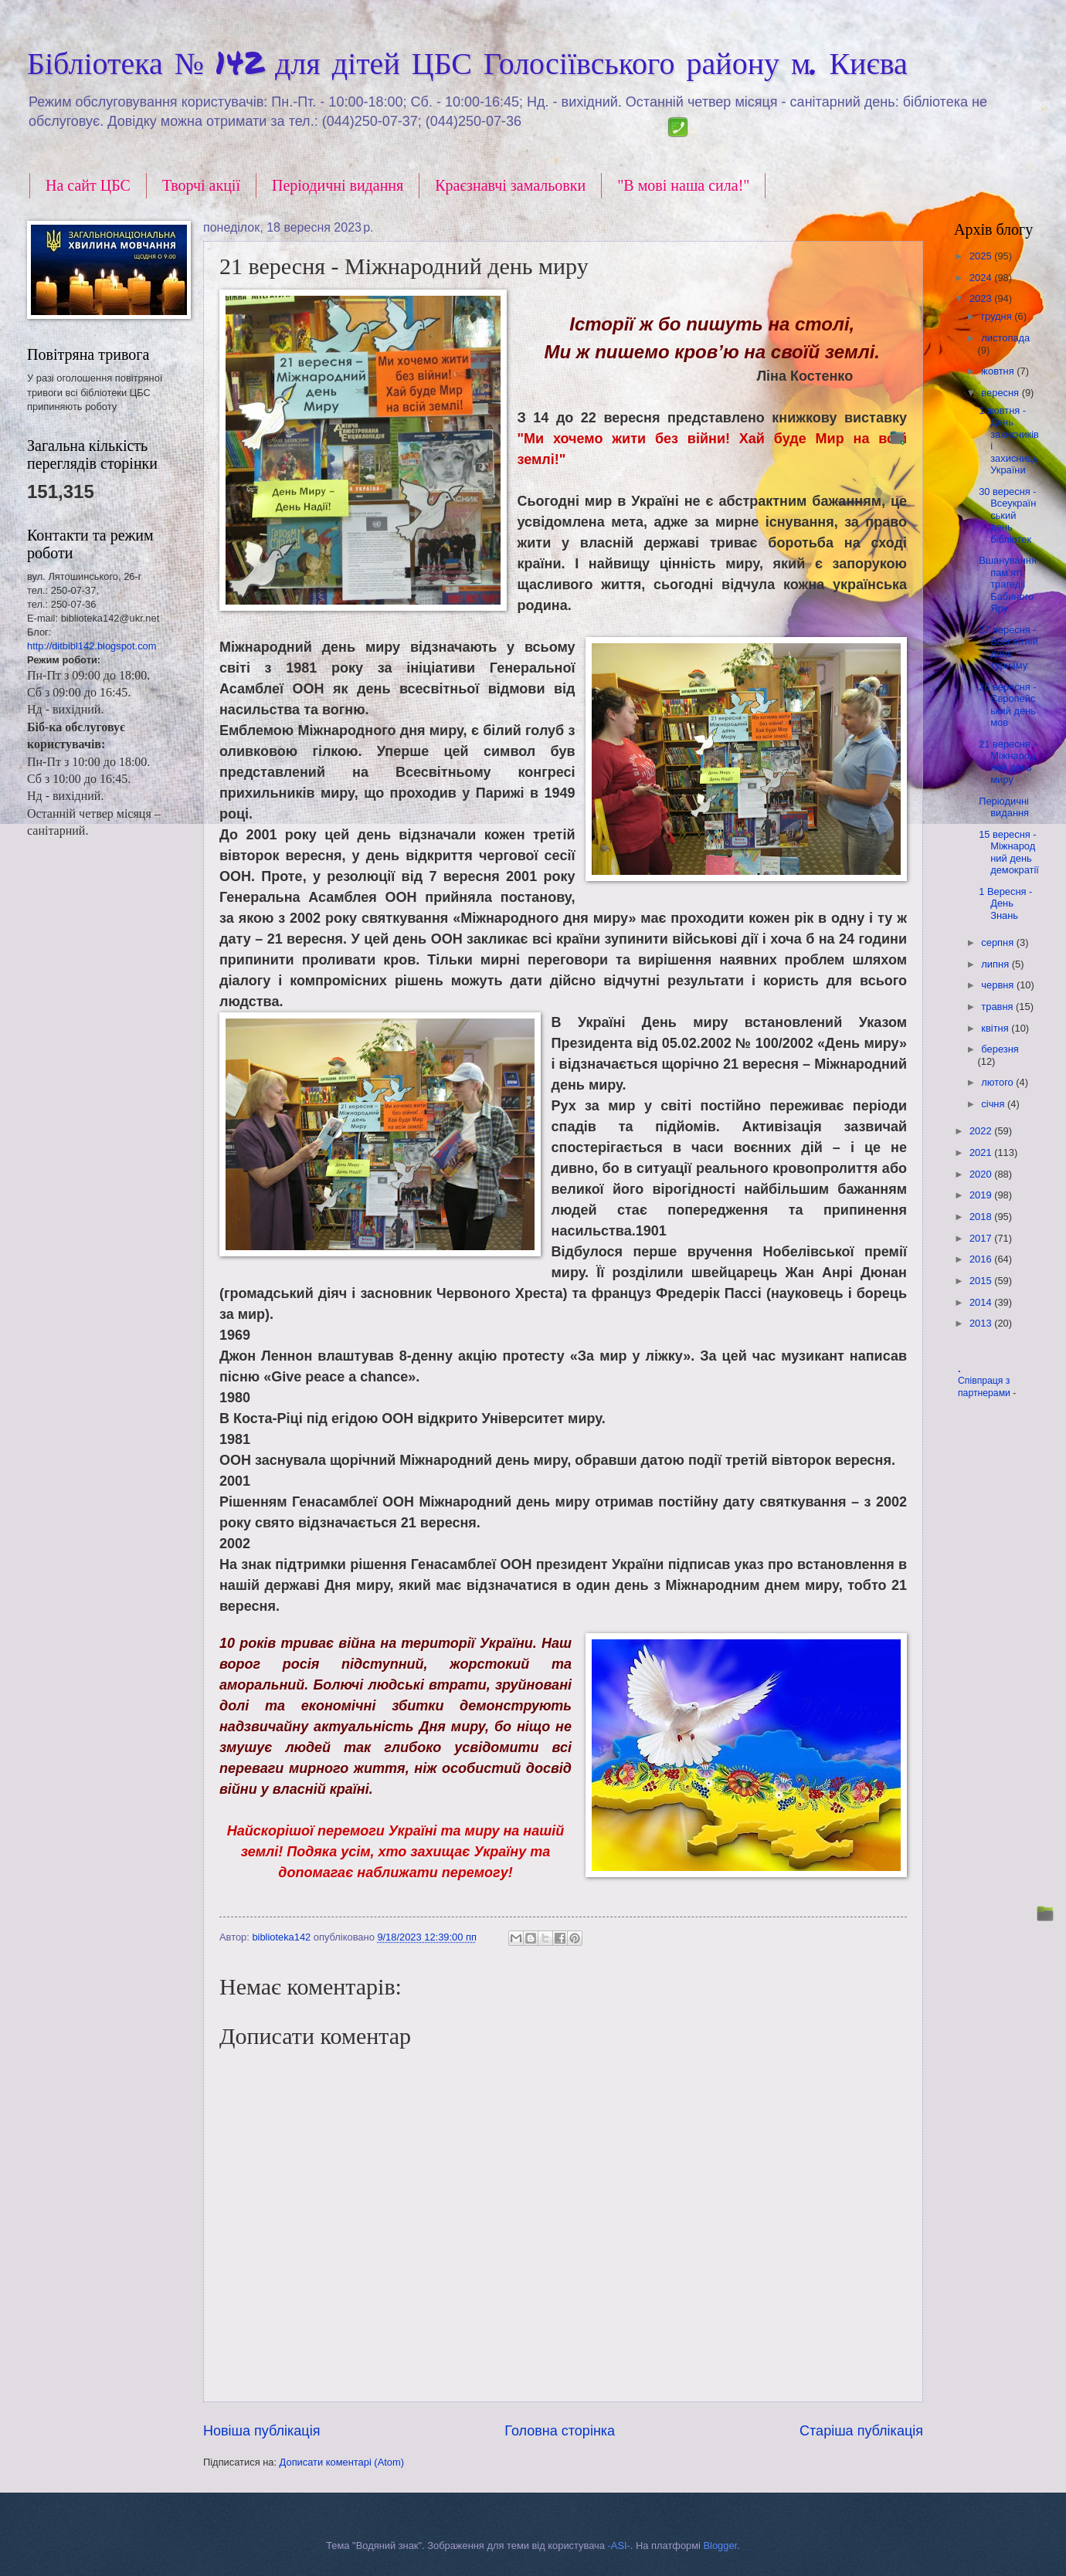 The width and height of the screenshot is (1066, 2576). Describe the element at coordinates (677, 127) in the screenshot. I see `open the phone calls app` at that location.